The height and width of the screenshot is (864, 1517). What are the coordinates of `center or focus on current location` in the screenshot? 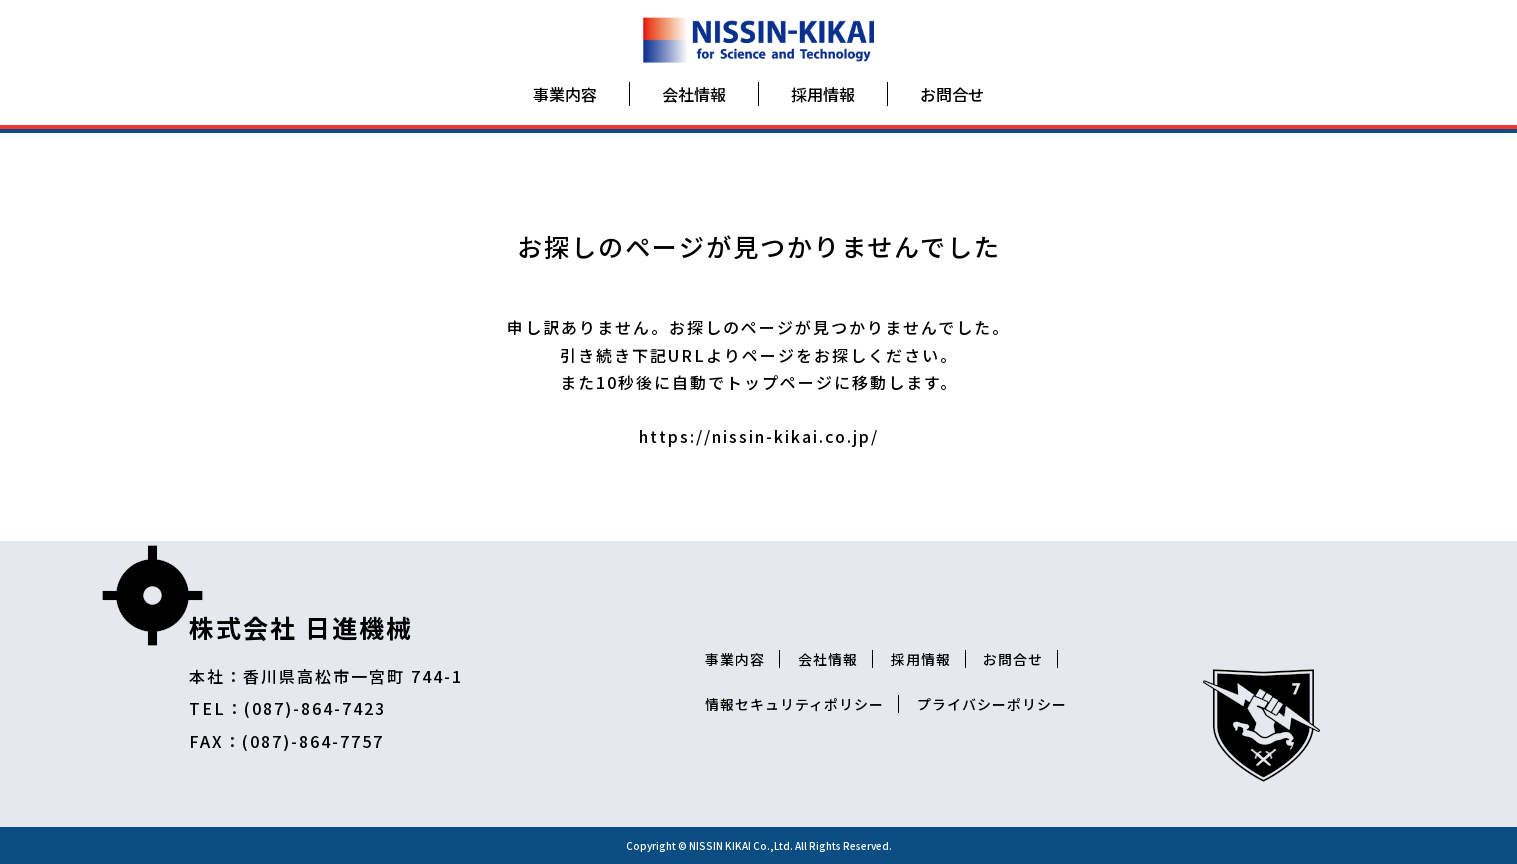 It's located at (152, 595).